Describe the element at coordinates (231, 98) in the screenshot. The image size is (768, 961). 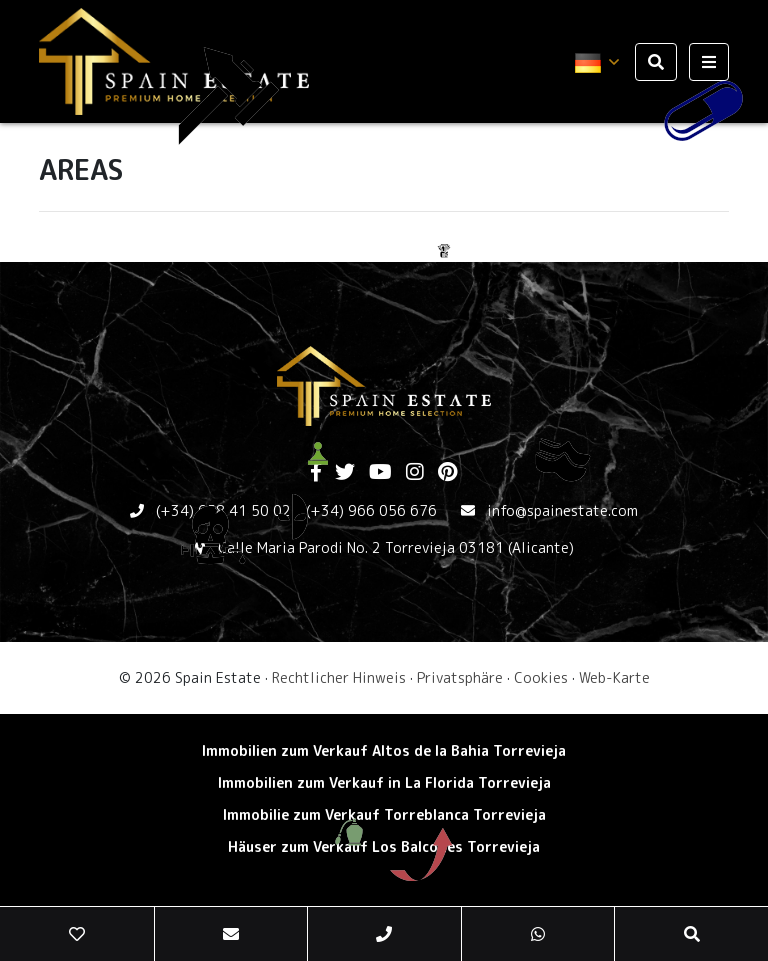
I see `access building or crafting tools` at that location.